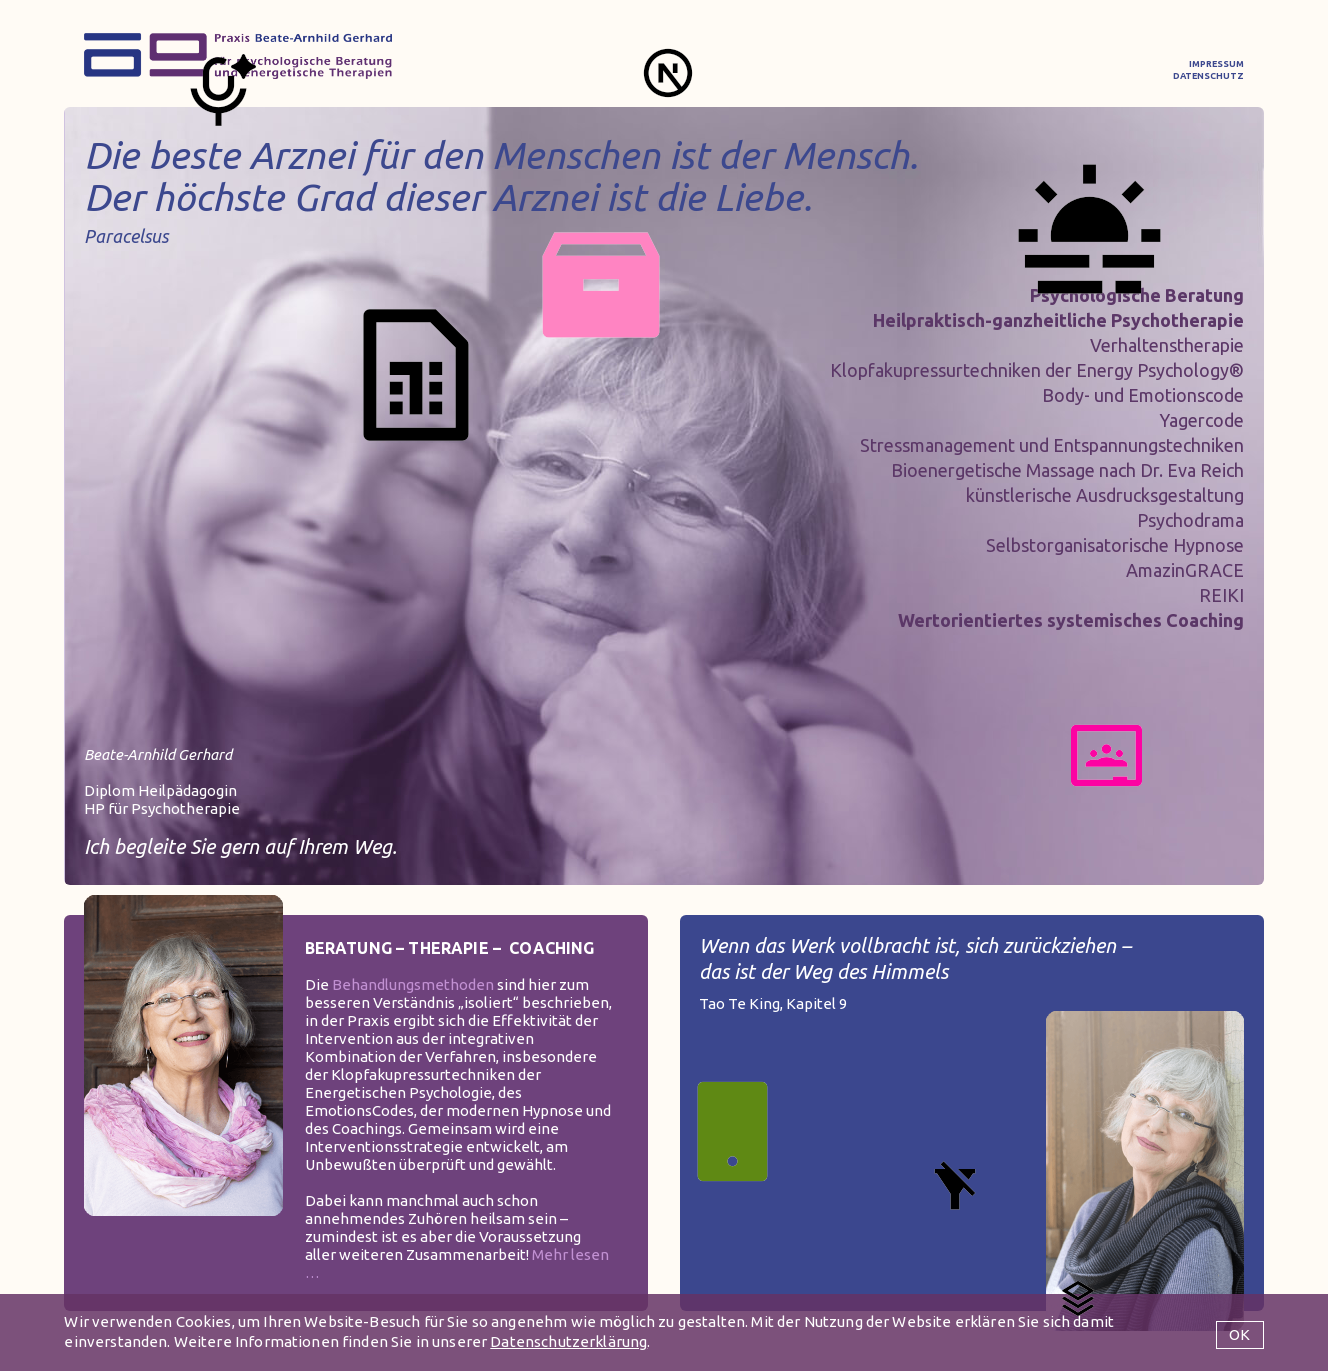 The height and width of the screenshot is (1371, 1328). What do you see at coordinates (1078, 1299) in the screenshot?
I see `view stacked layers or content` at bounding box center [1078, 1299].